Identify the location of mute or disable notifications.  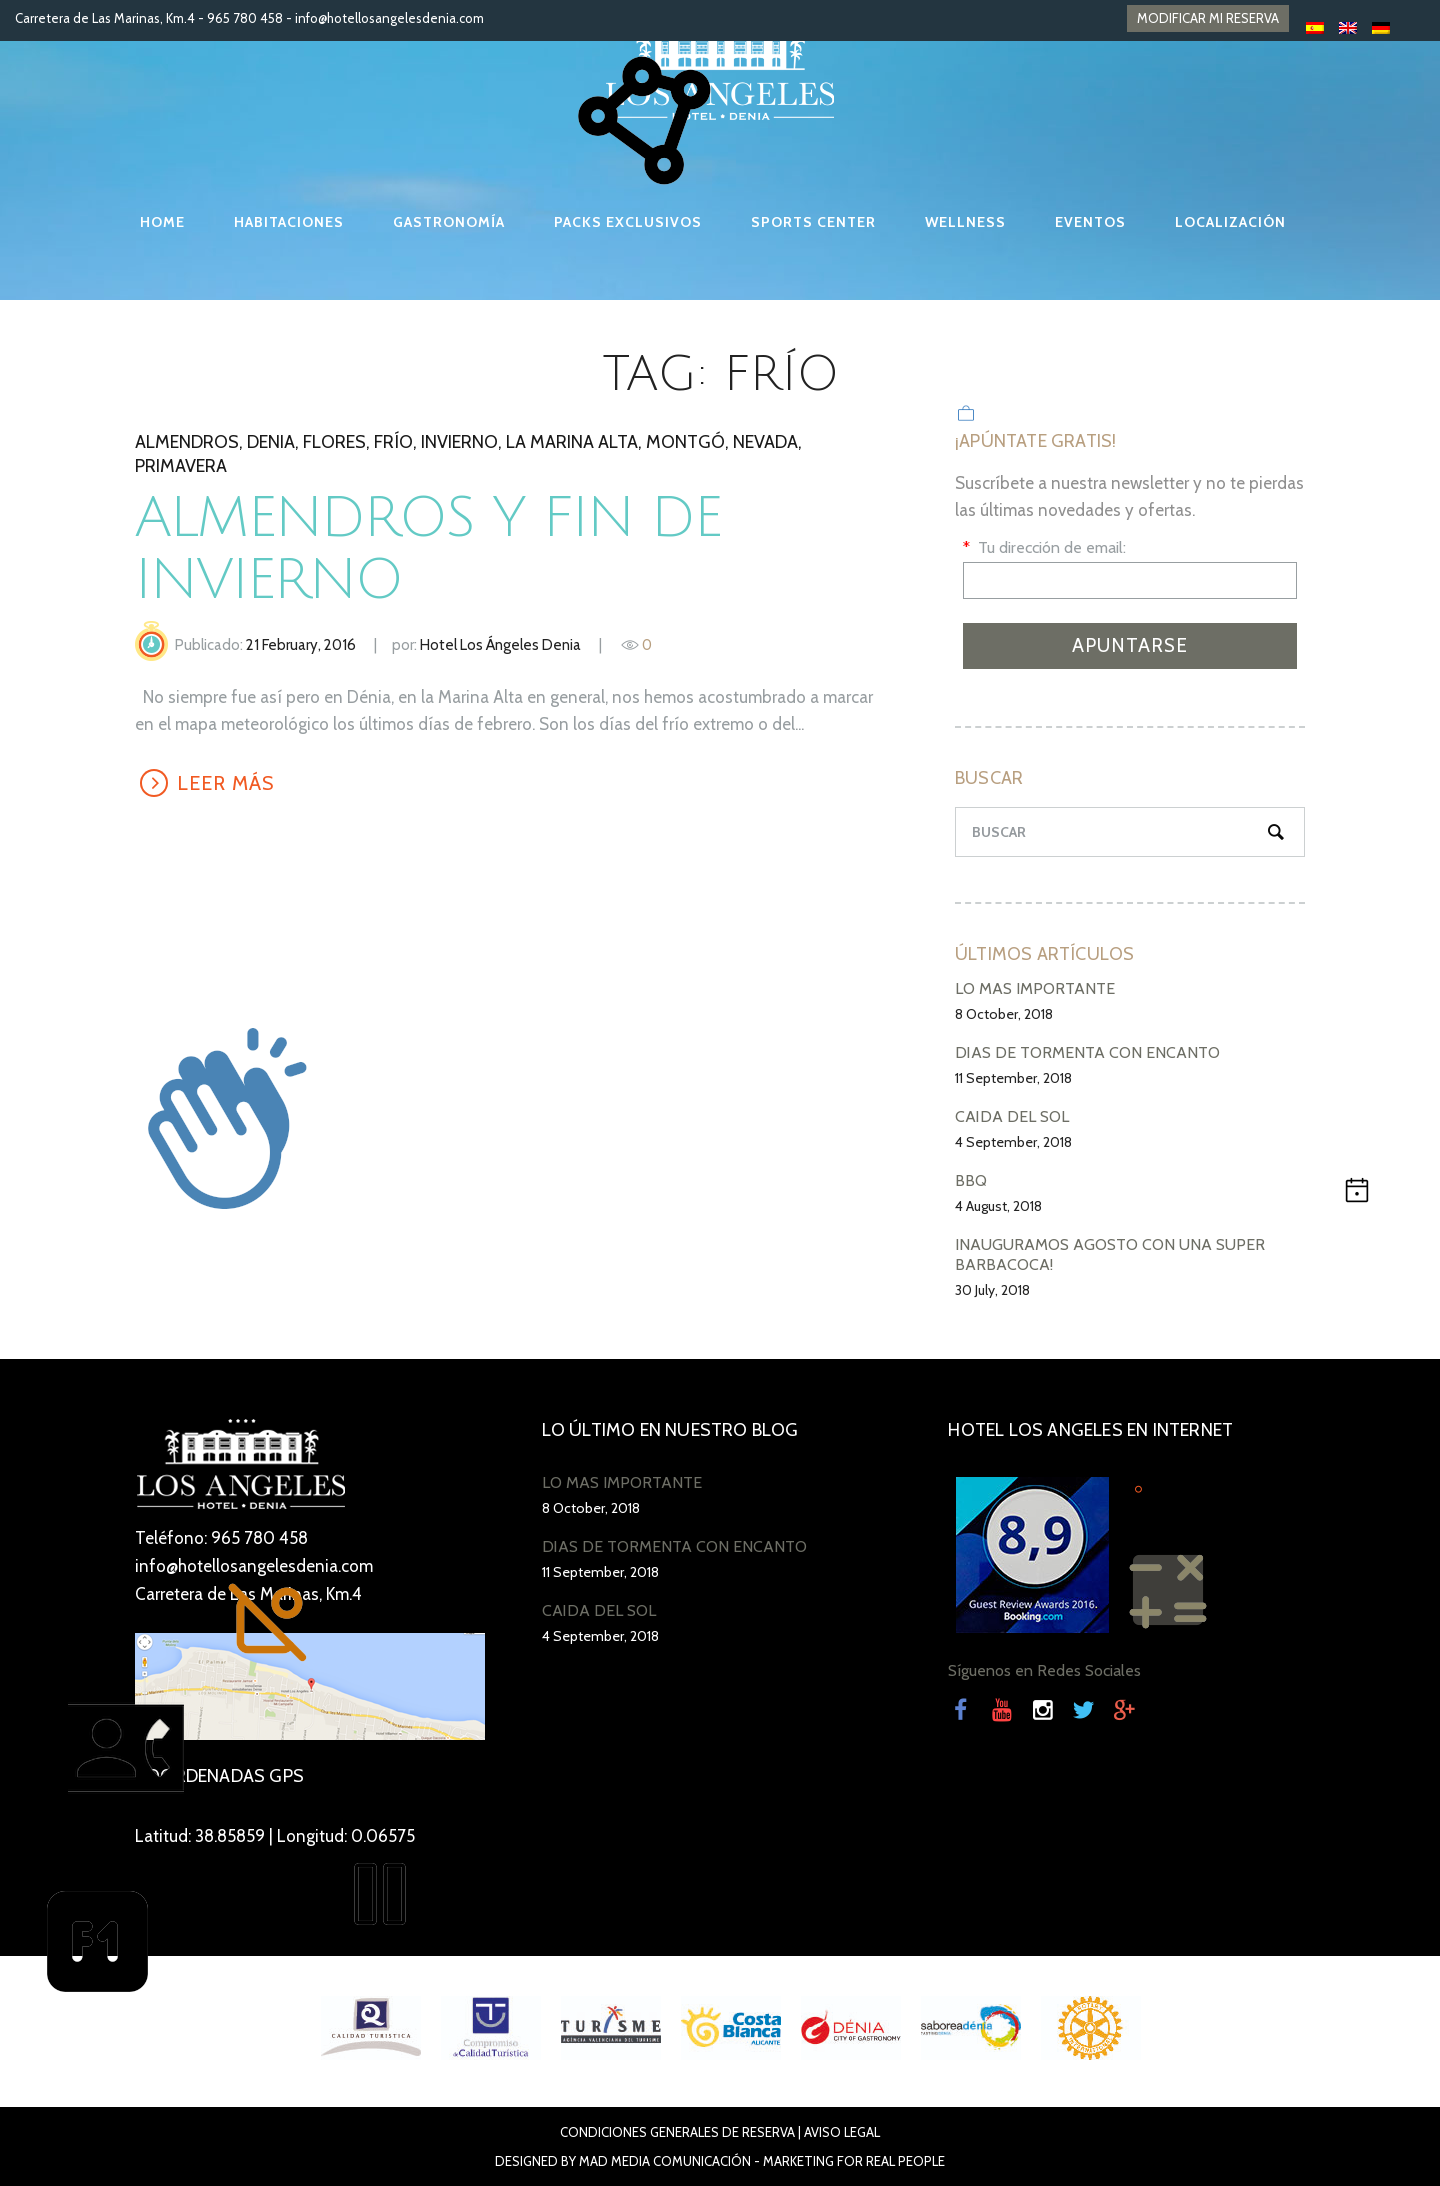
(267, 1622).